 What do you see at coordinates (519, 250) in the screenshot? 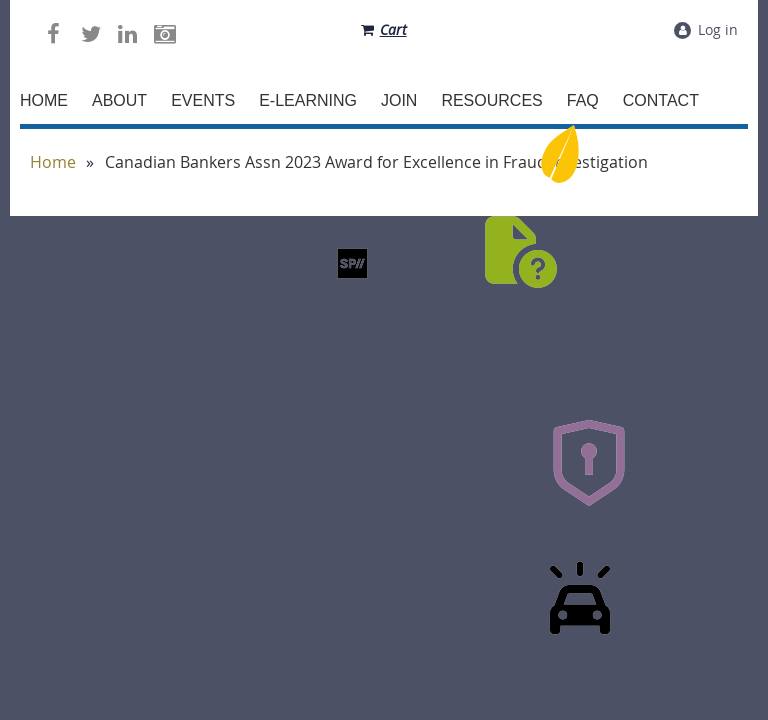
I see `get help or info about this file` at bounding box center [519, 250].